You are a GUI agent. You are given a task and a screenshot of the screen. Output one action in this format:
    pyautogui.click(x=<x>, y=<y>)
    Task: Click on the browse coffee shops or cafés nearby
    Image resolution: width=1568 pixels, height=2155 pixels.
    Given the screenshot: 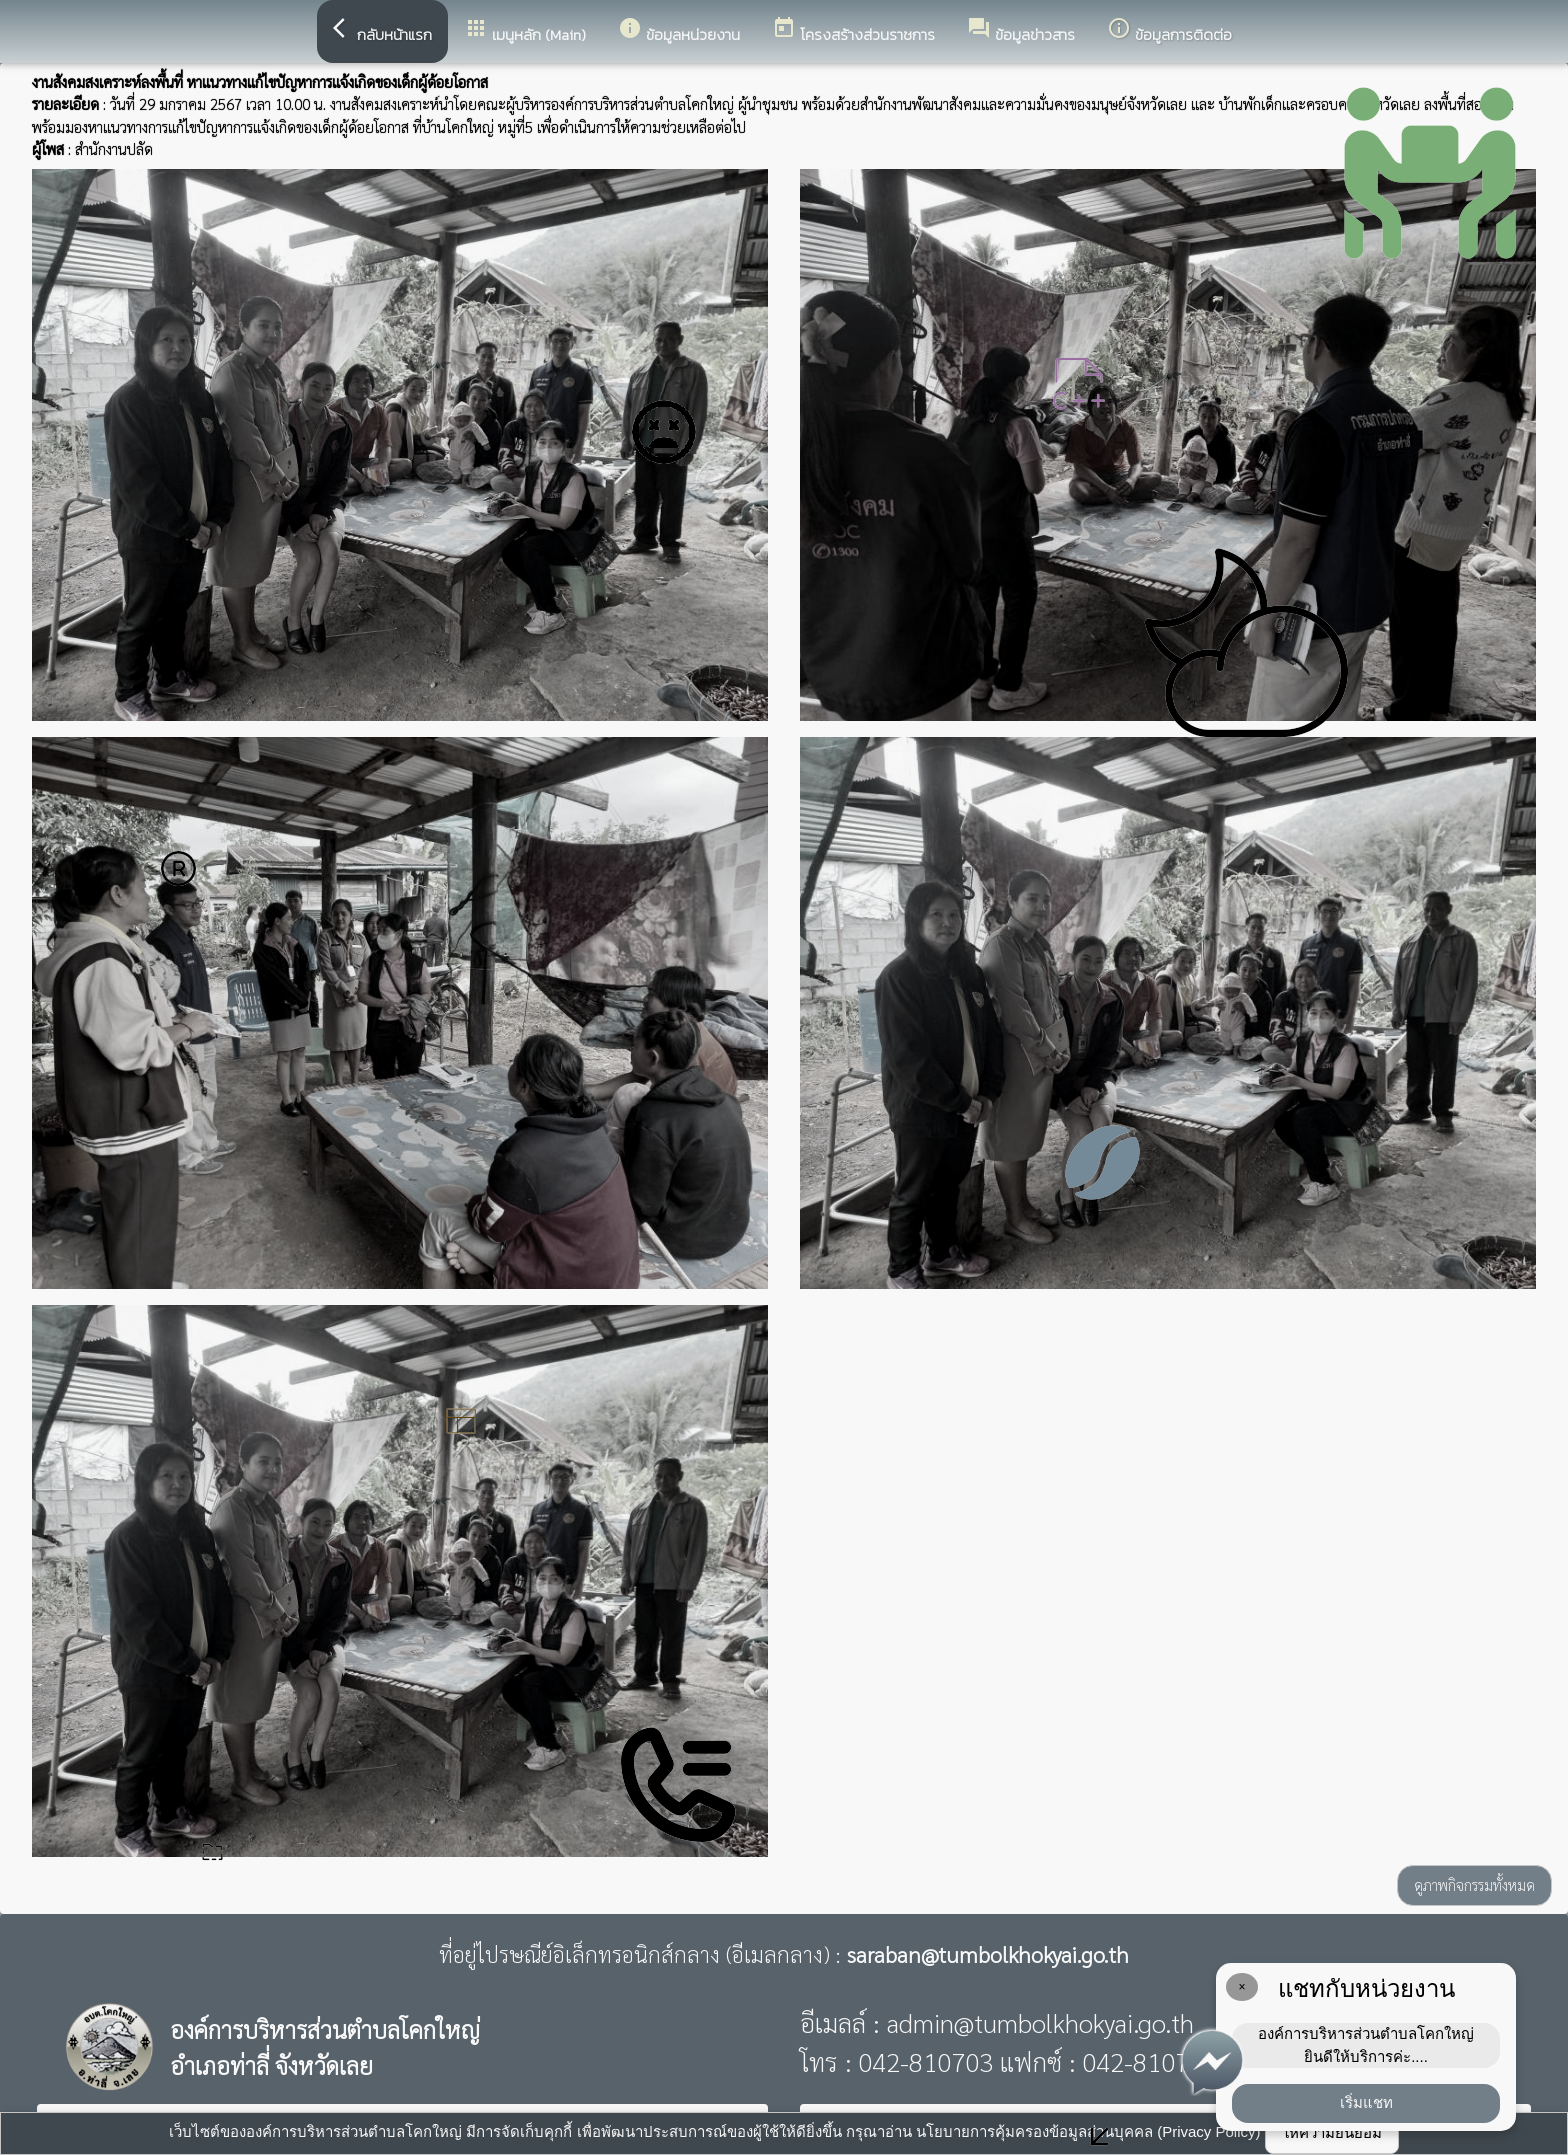 What is the action you would take?
    pyautogui.click(x=1102, y=1162)
    